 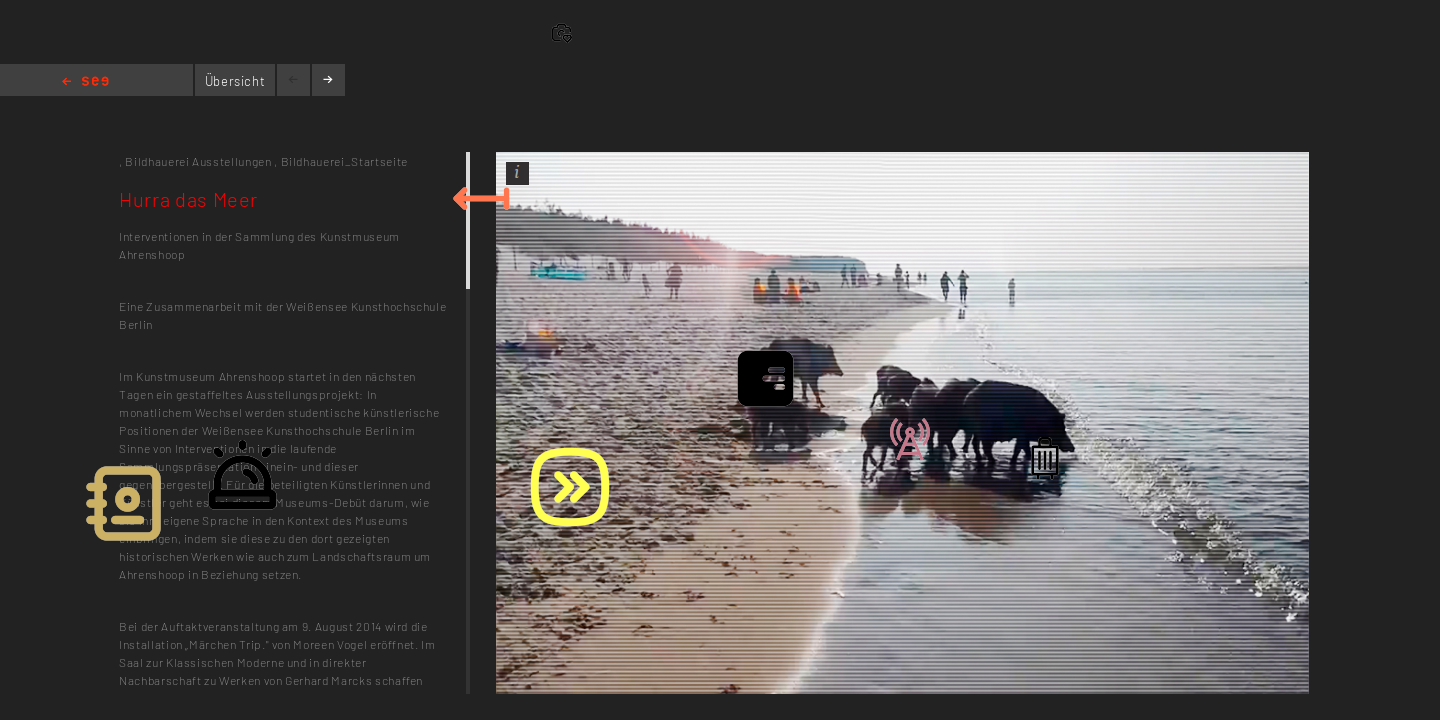 I want to click on mark photo as favorite, so click(x=561, y=32).